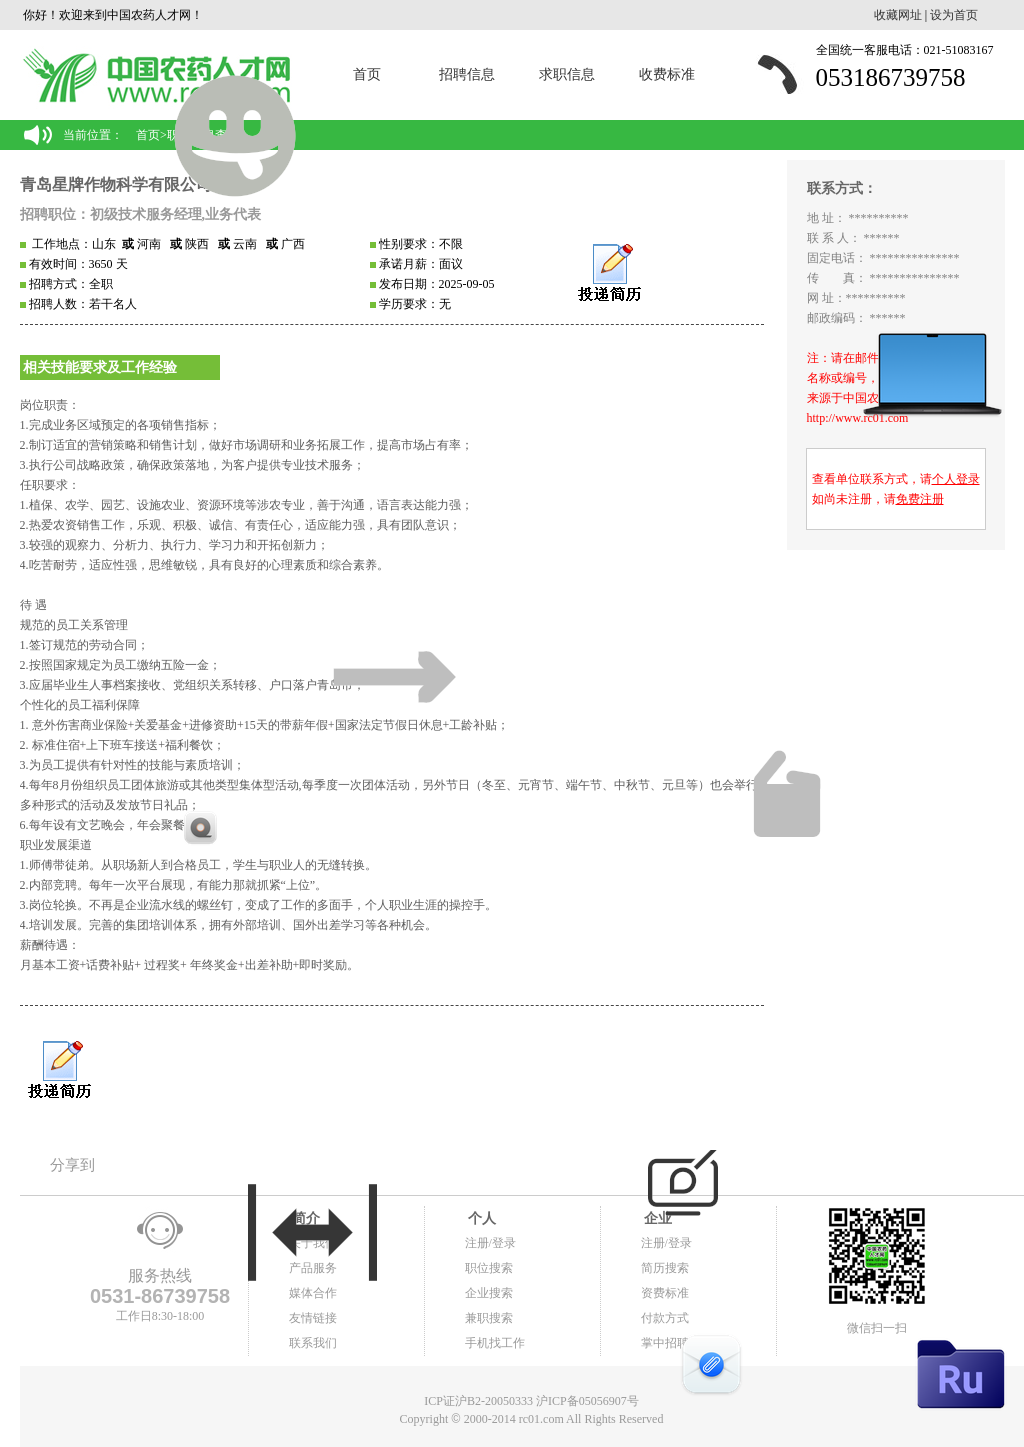 The width and height of the screenshot is (1024, 1447). What do you see at coordinates (932, 369) in the screenshot?
I see `indicates a macbook pro 16-inch device in system settings` at bounding box center [932, 369].